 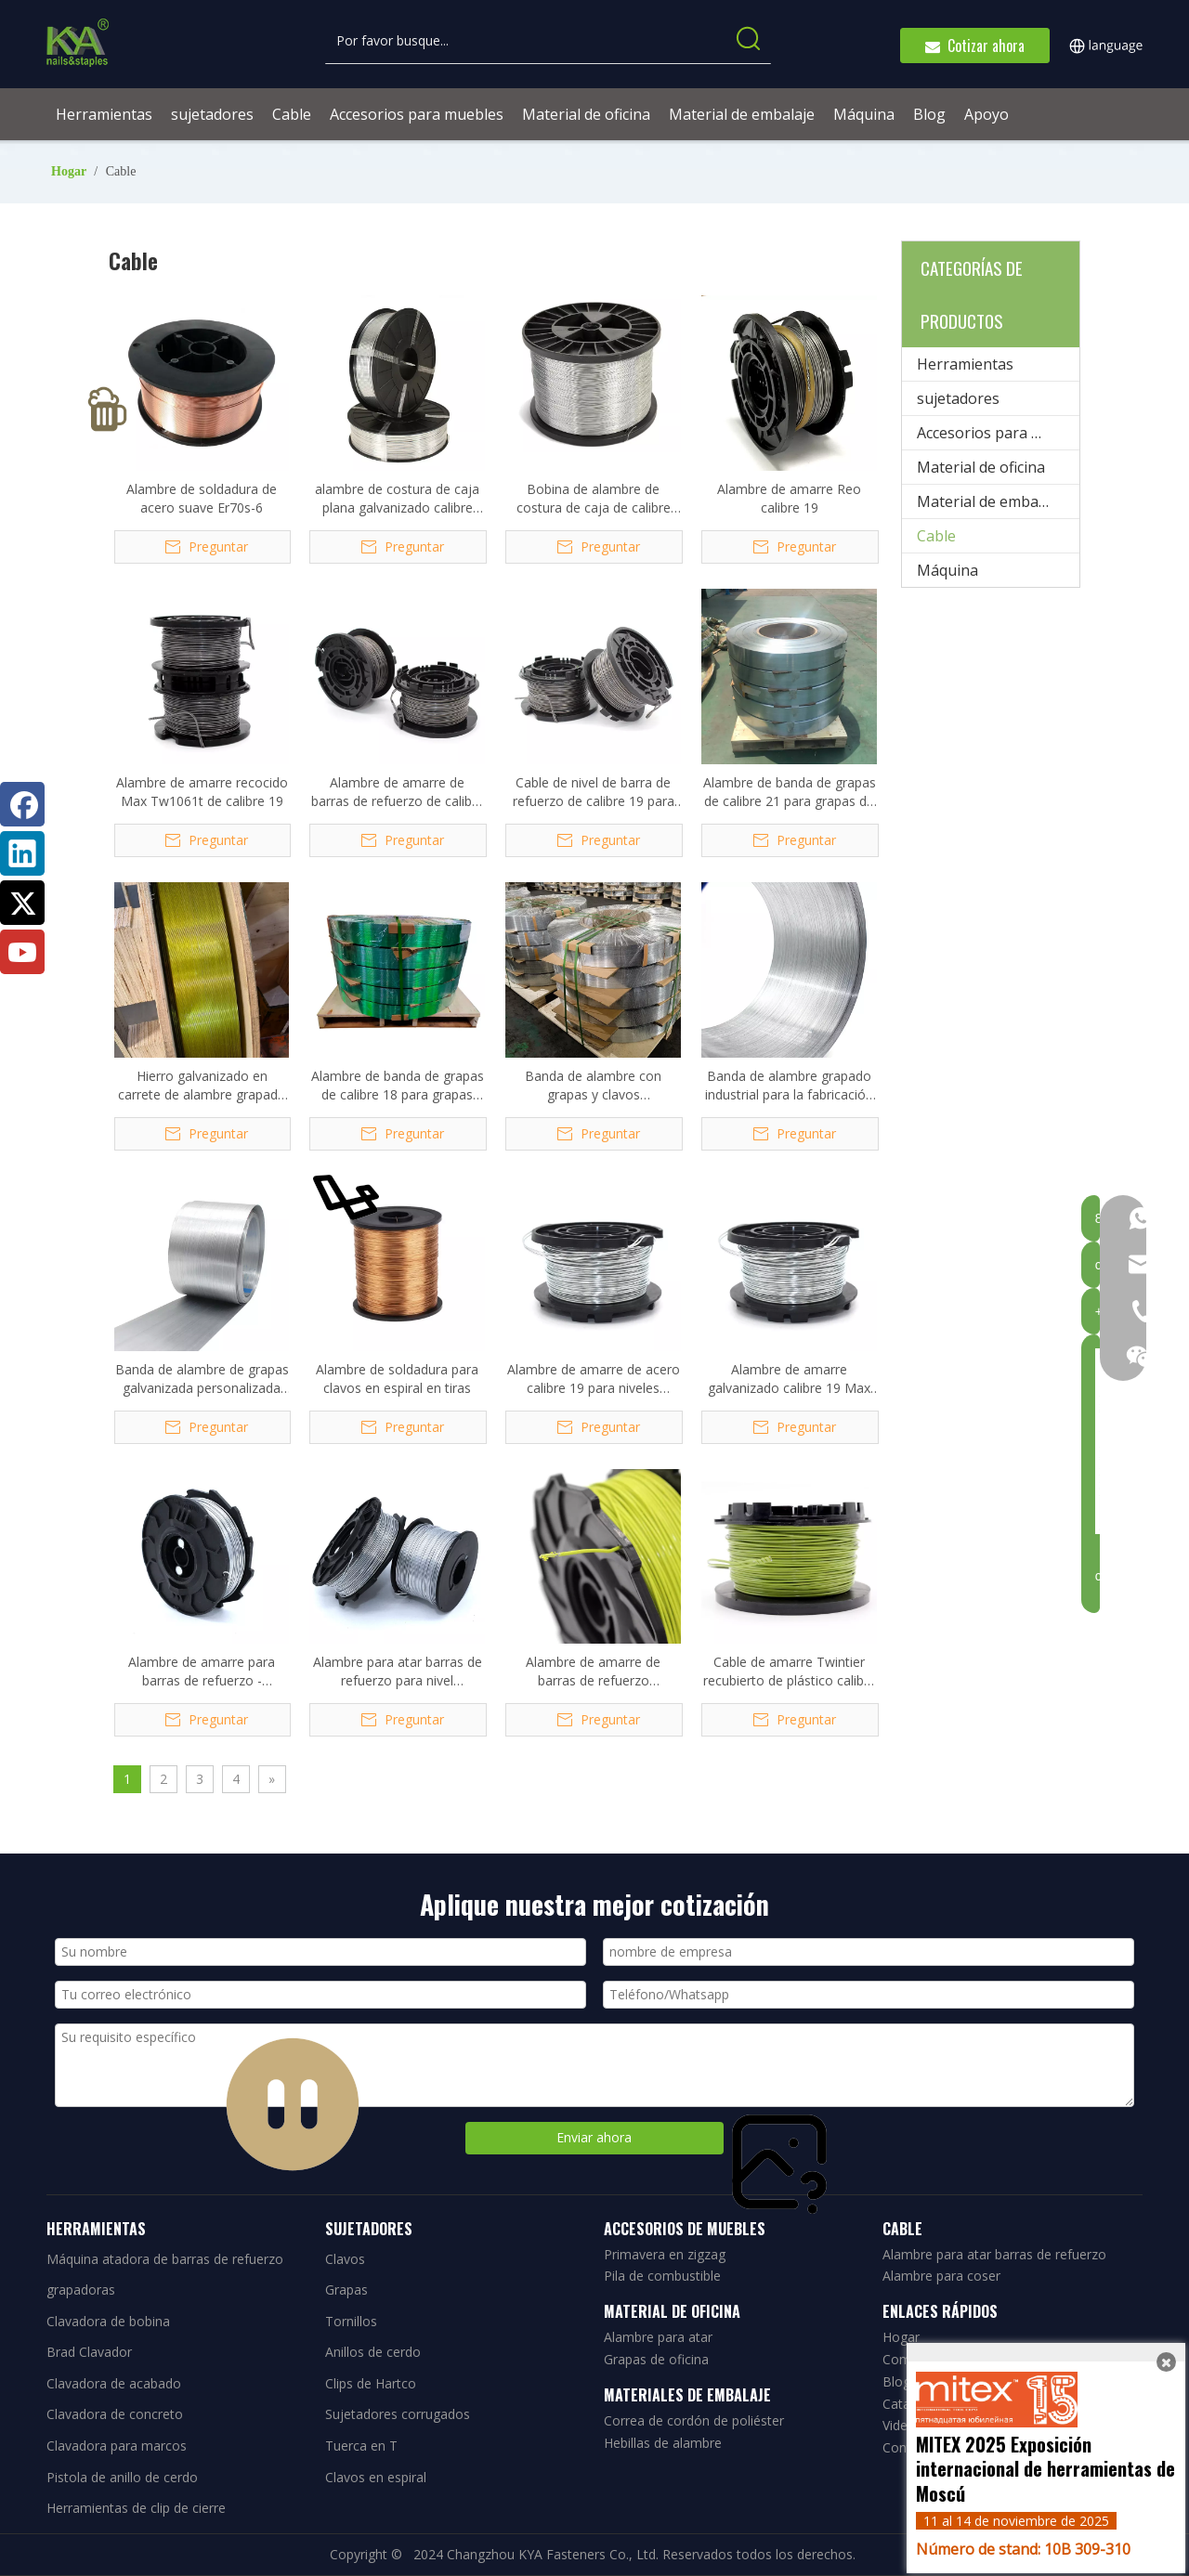 I want to click on unknown or missing image, so click(x=779, y=2162).